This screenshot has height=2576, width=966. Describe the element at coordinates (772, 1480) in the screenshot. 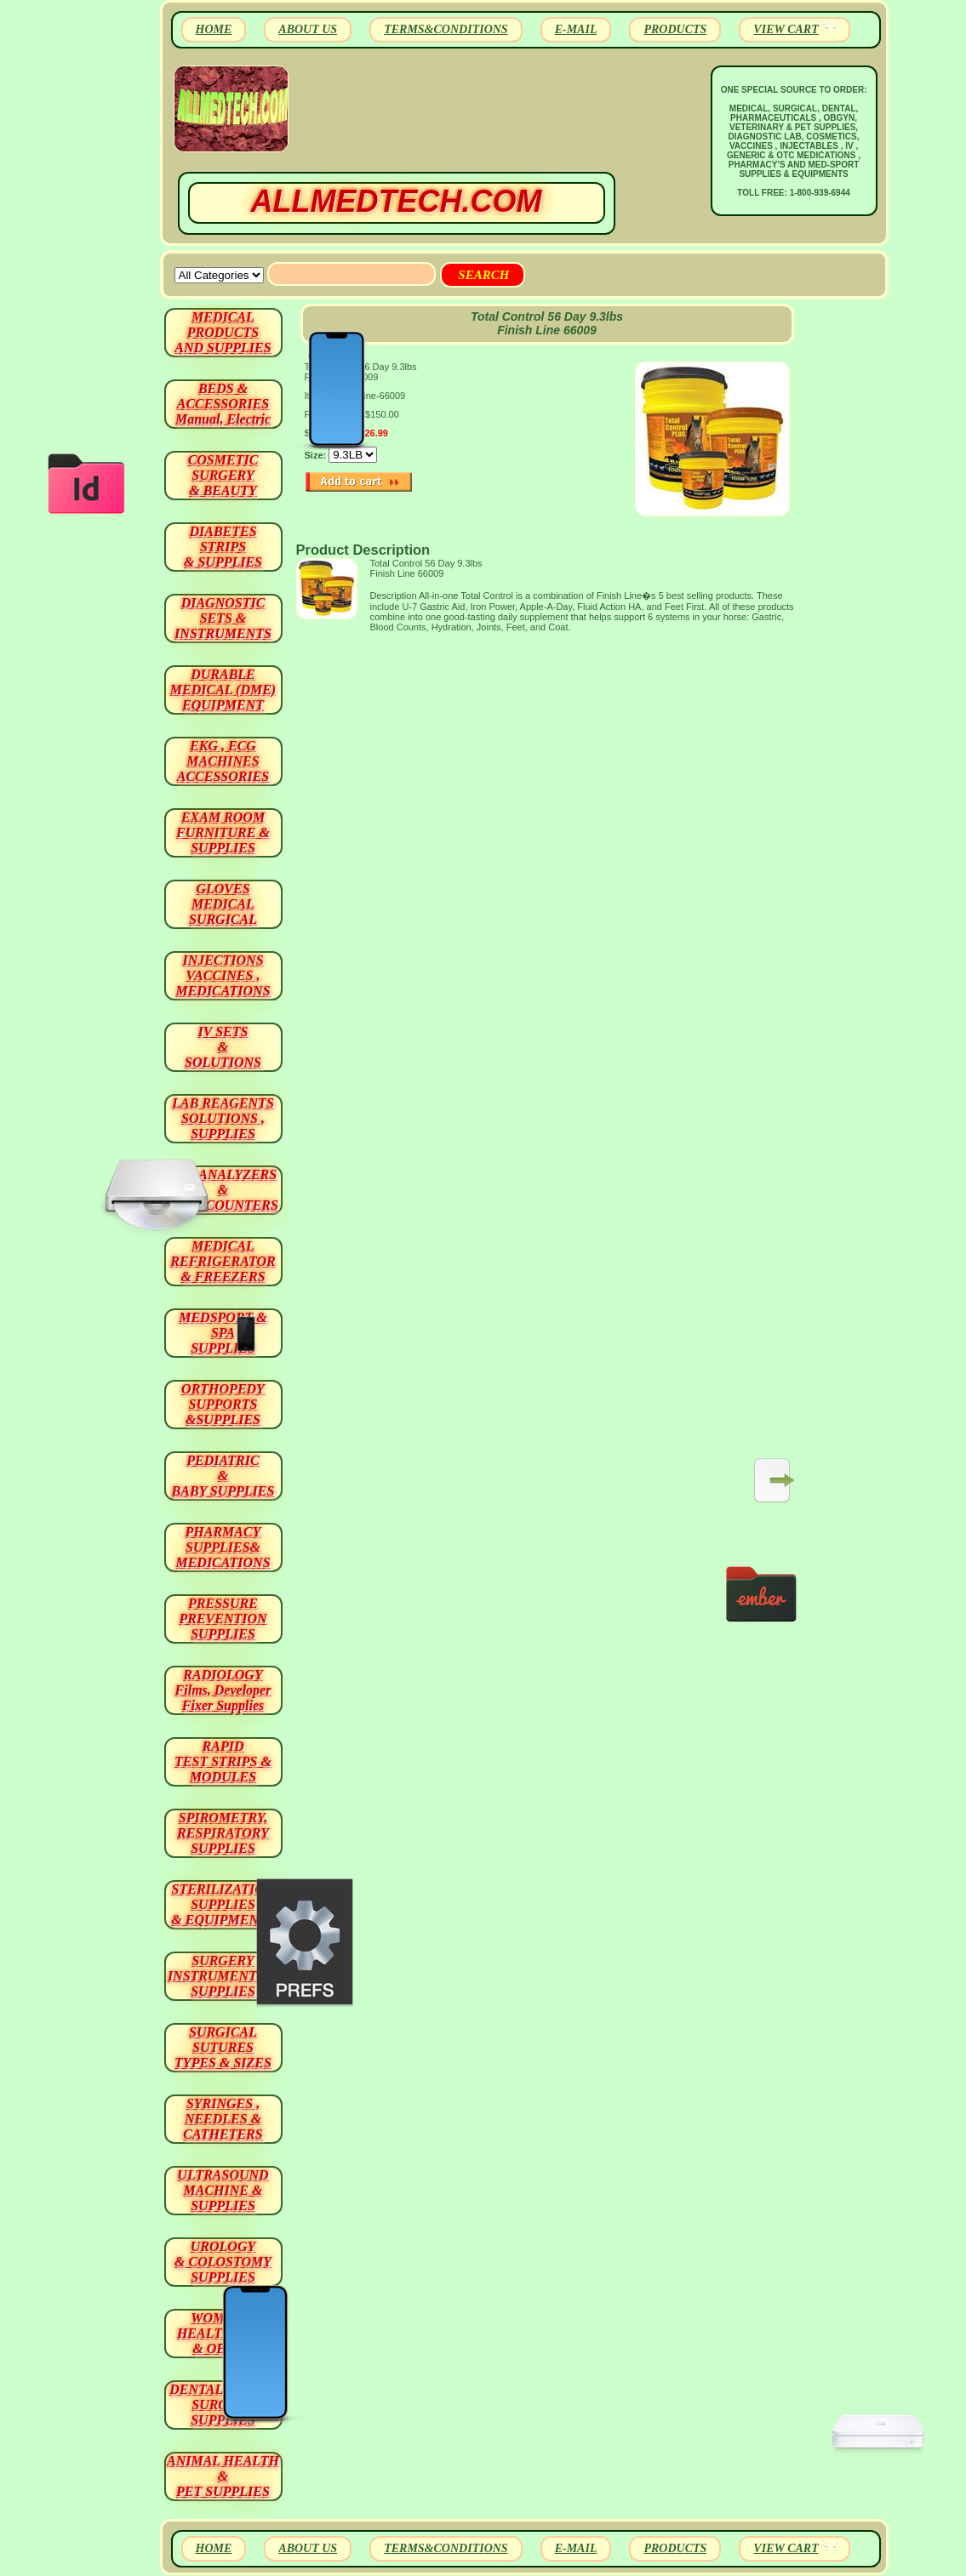

I see `export document to another location` at that location.